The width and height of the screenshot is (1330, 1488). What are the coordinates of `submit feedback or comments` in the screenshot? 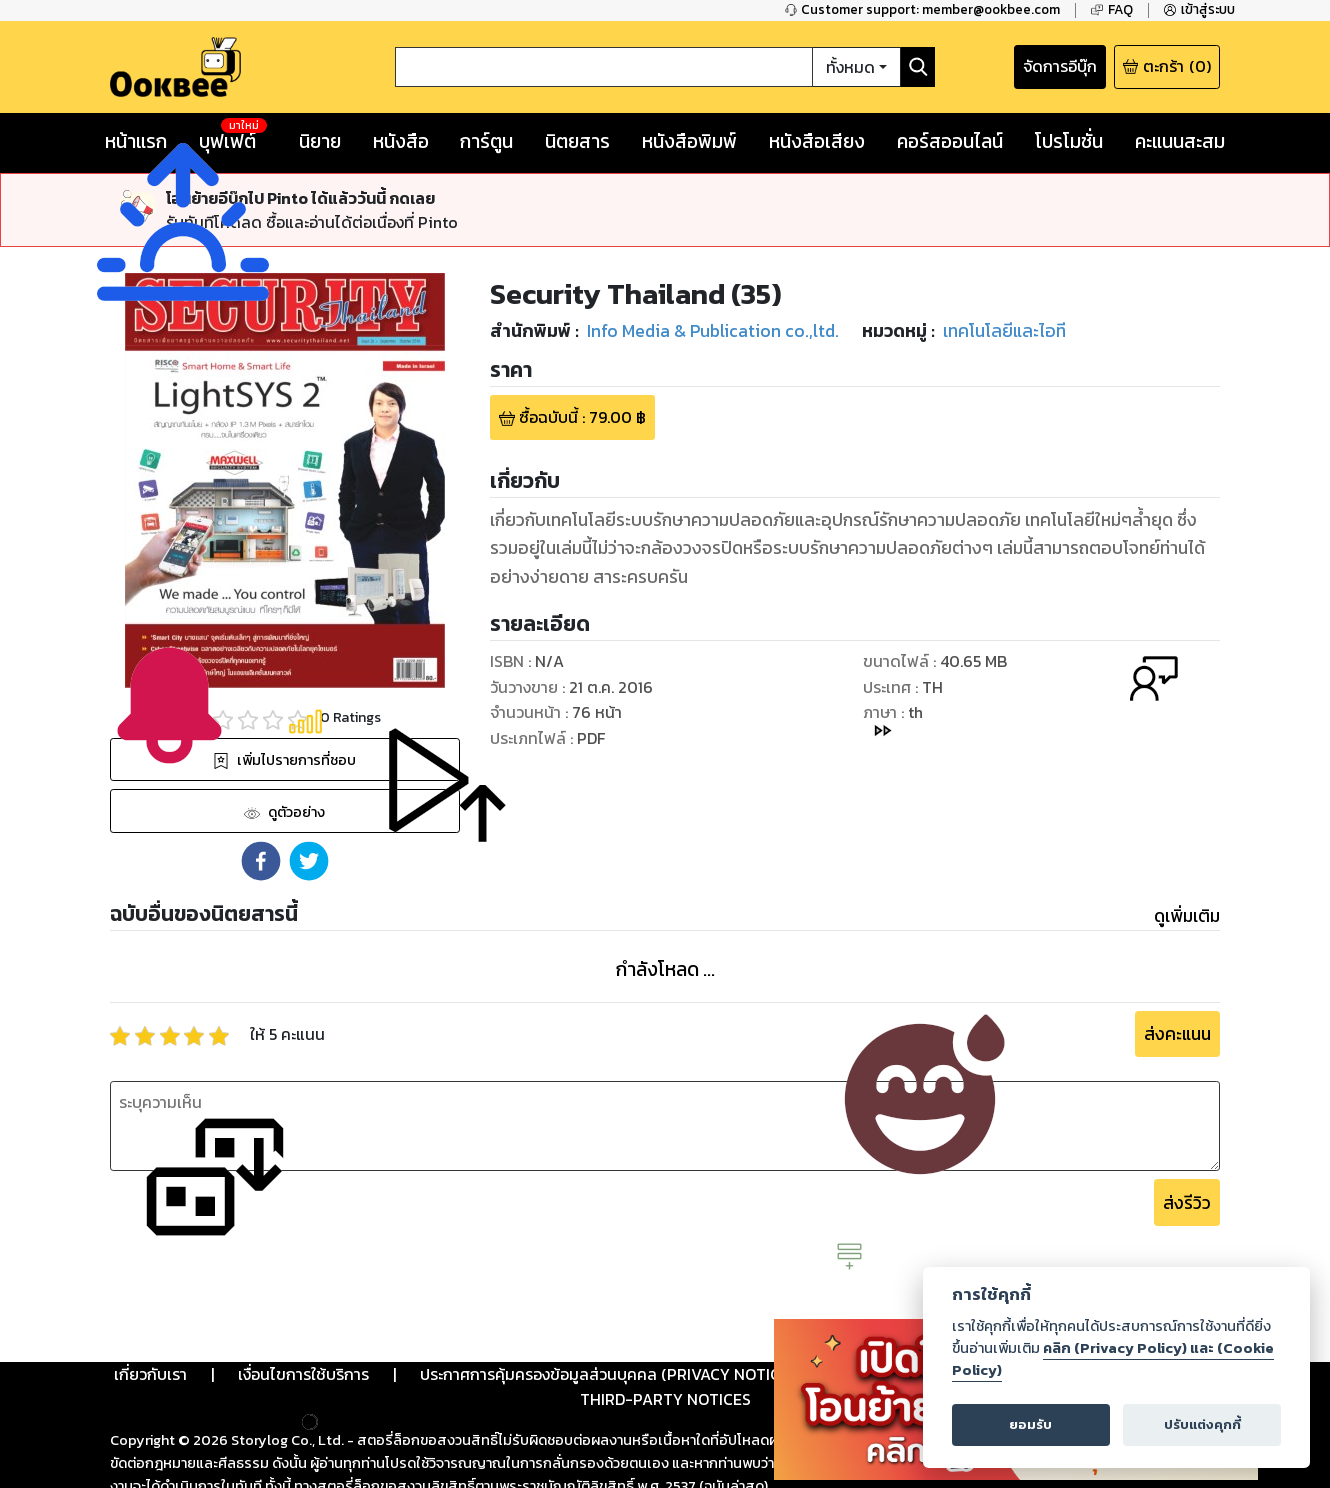 It's located at (1155, 678).